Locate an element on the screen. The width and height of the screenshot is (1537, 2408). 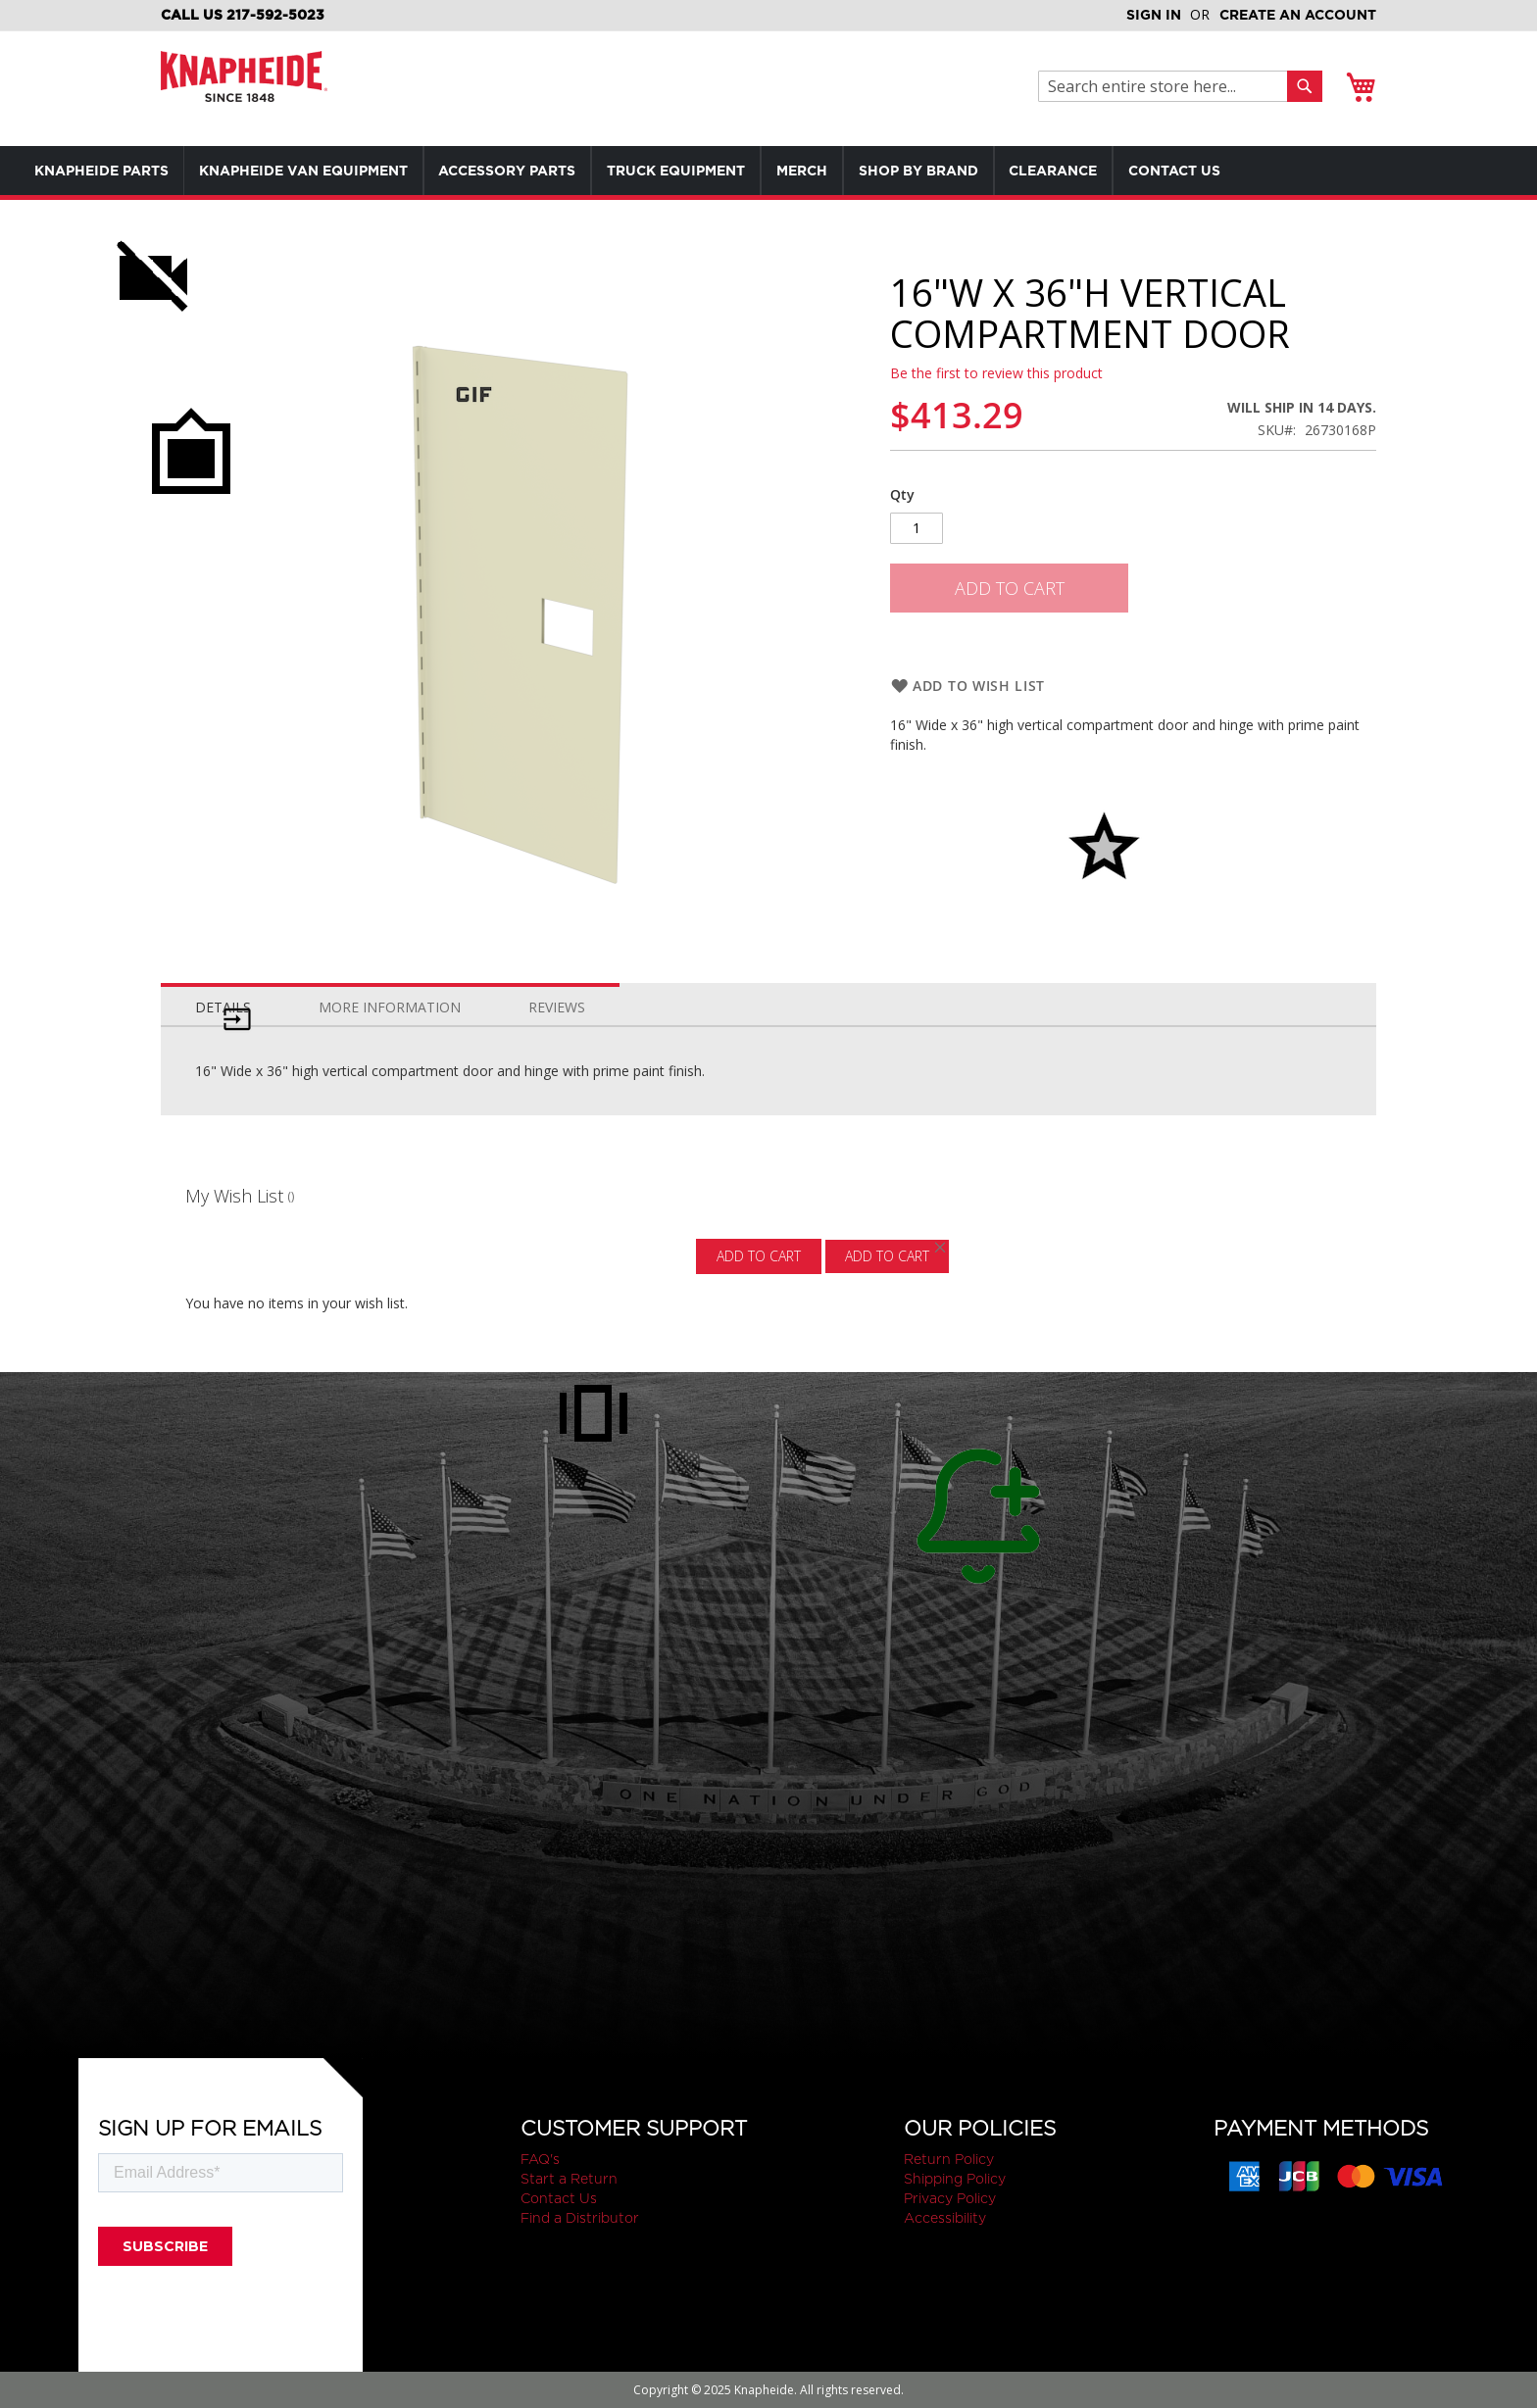
add to favorites is located at coordinates (1104, 847).